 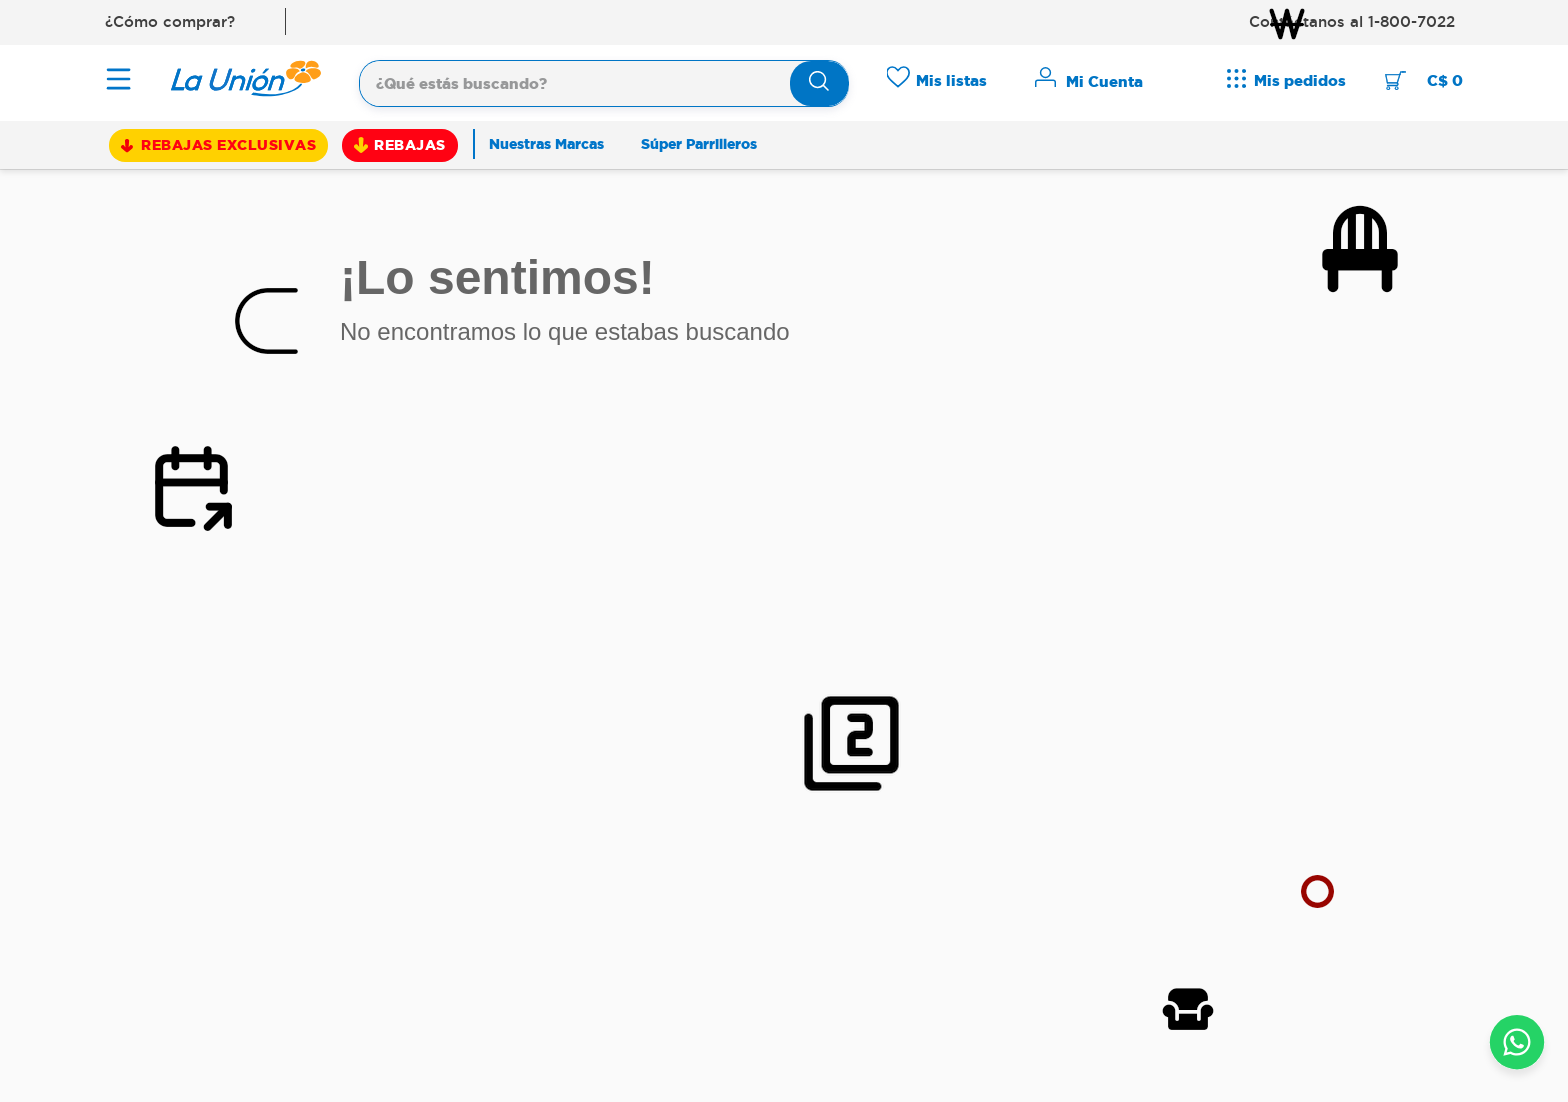 What do you see at coordinates (191, 486) in the screenshot?
I see `share a calendar event` at bounding box center [191, 486].